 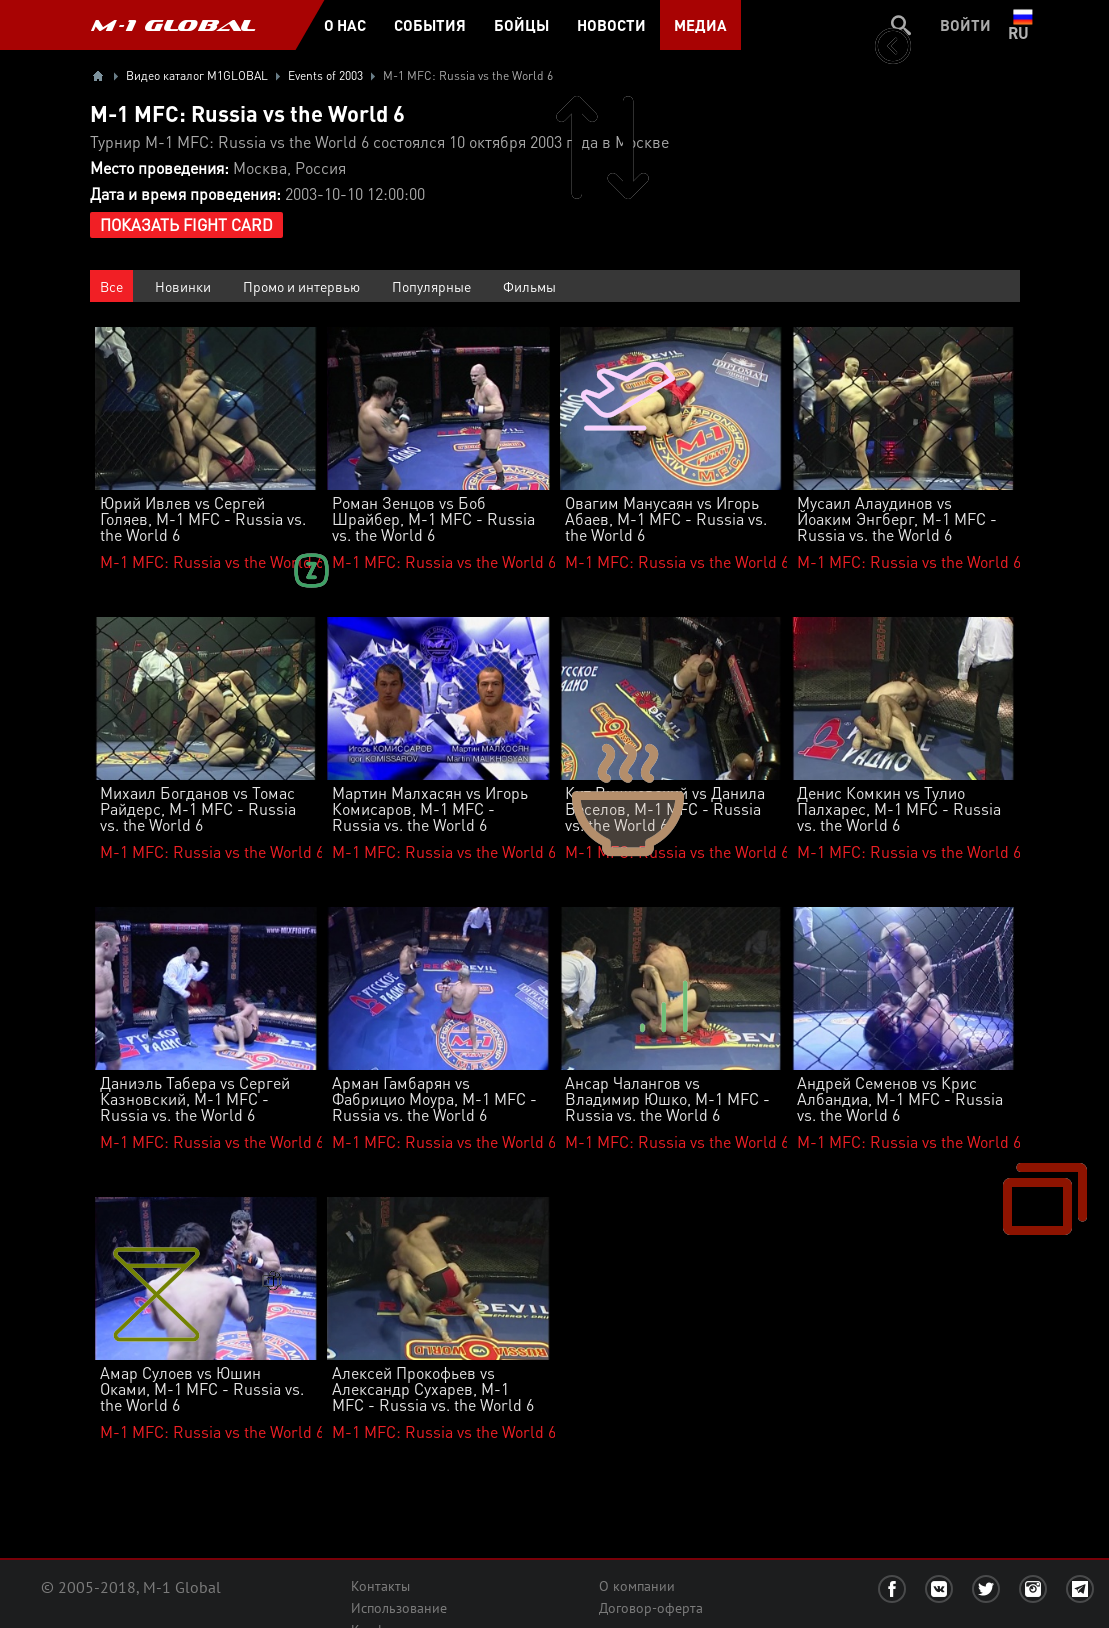 What do you see at coordinates (1045, 1199) in the screenshot?
I see `view stacked cards or layers` at bounding box center [1045, 1199].